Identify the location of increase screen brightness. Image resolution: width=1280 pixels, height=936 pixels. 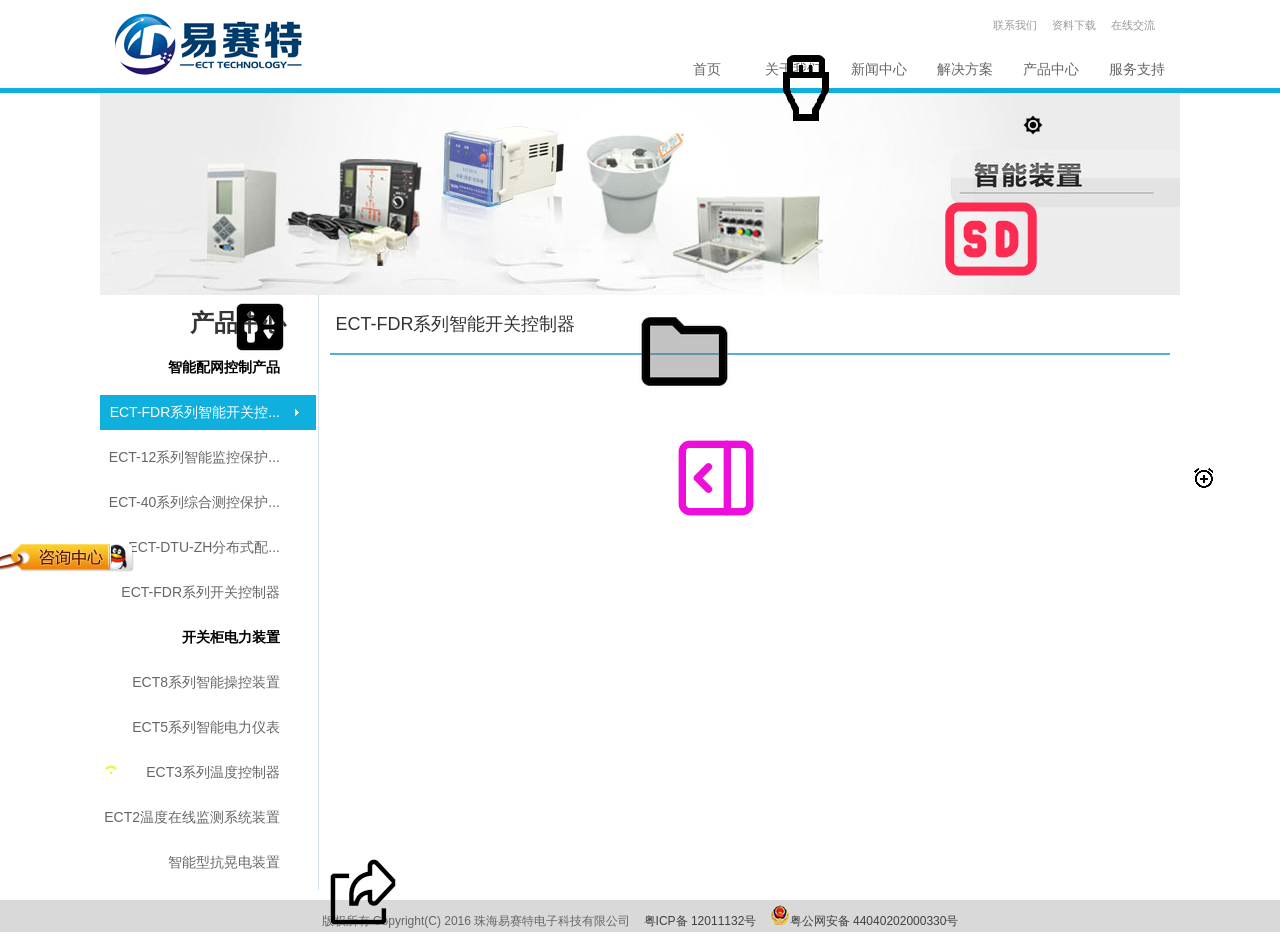
(1033, 125).